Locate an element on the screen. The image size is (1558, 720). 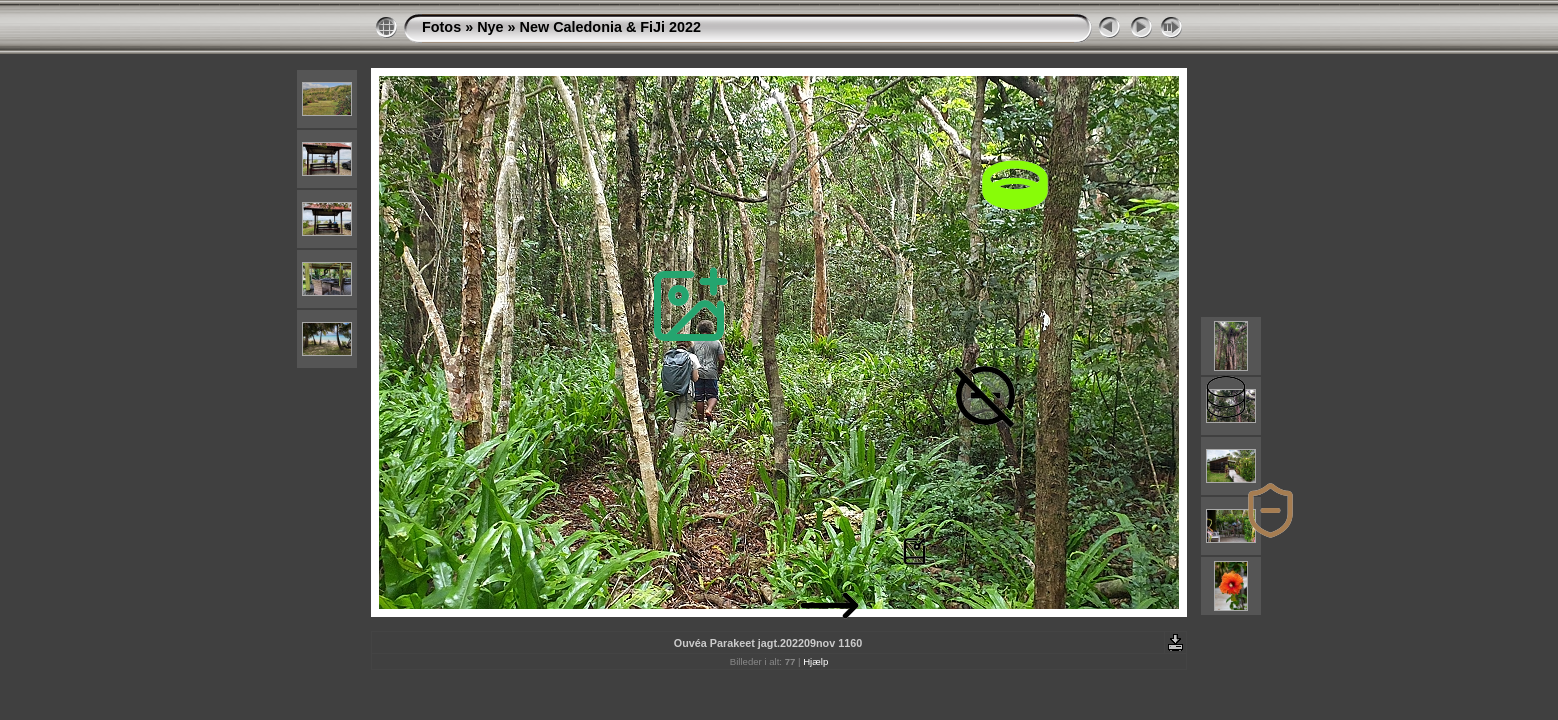
access database or data storage is located at coordinates (1226, 397).